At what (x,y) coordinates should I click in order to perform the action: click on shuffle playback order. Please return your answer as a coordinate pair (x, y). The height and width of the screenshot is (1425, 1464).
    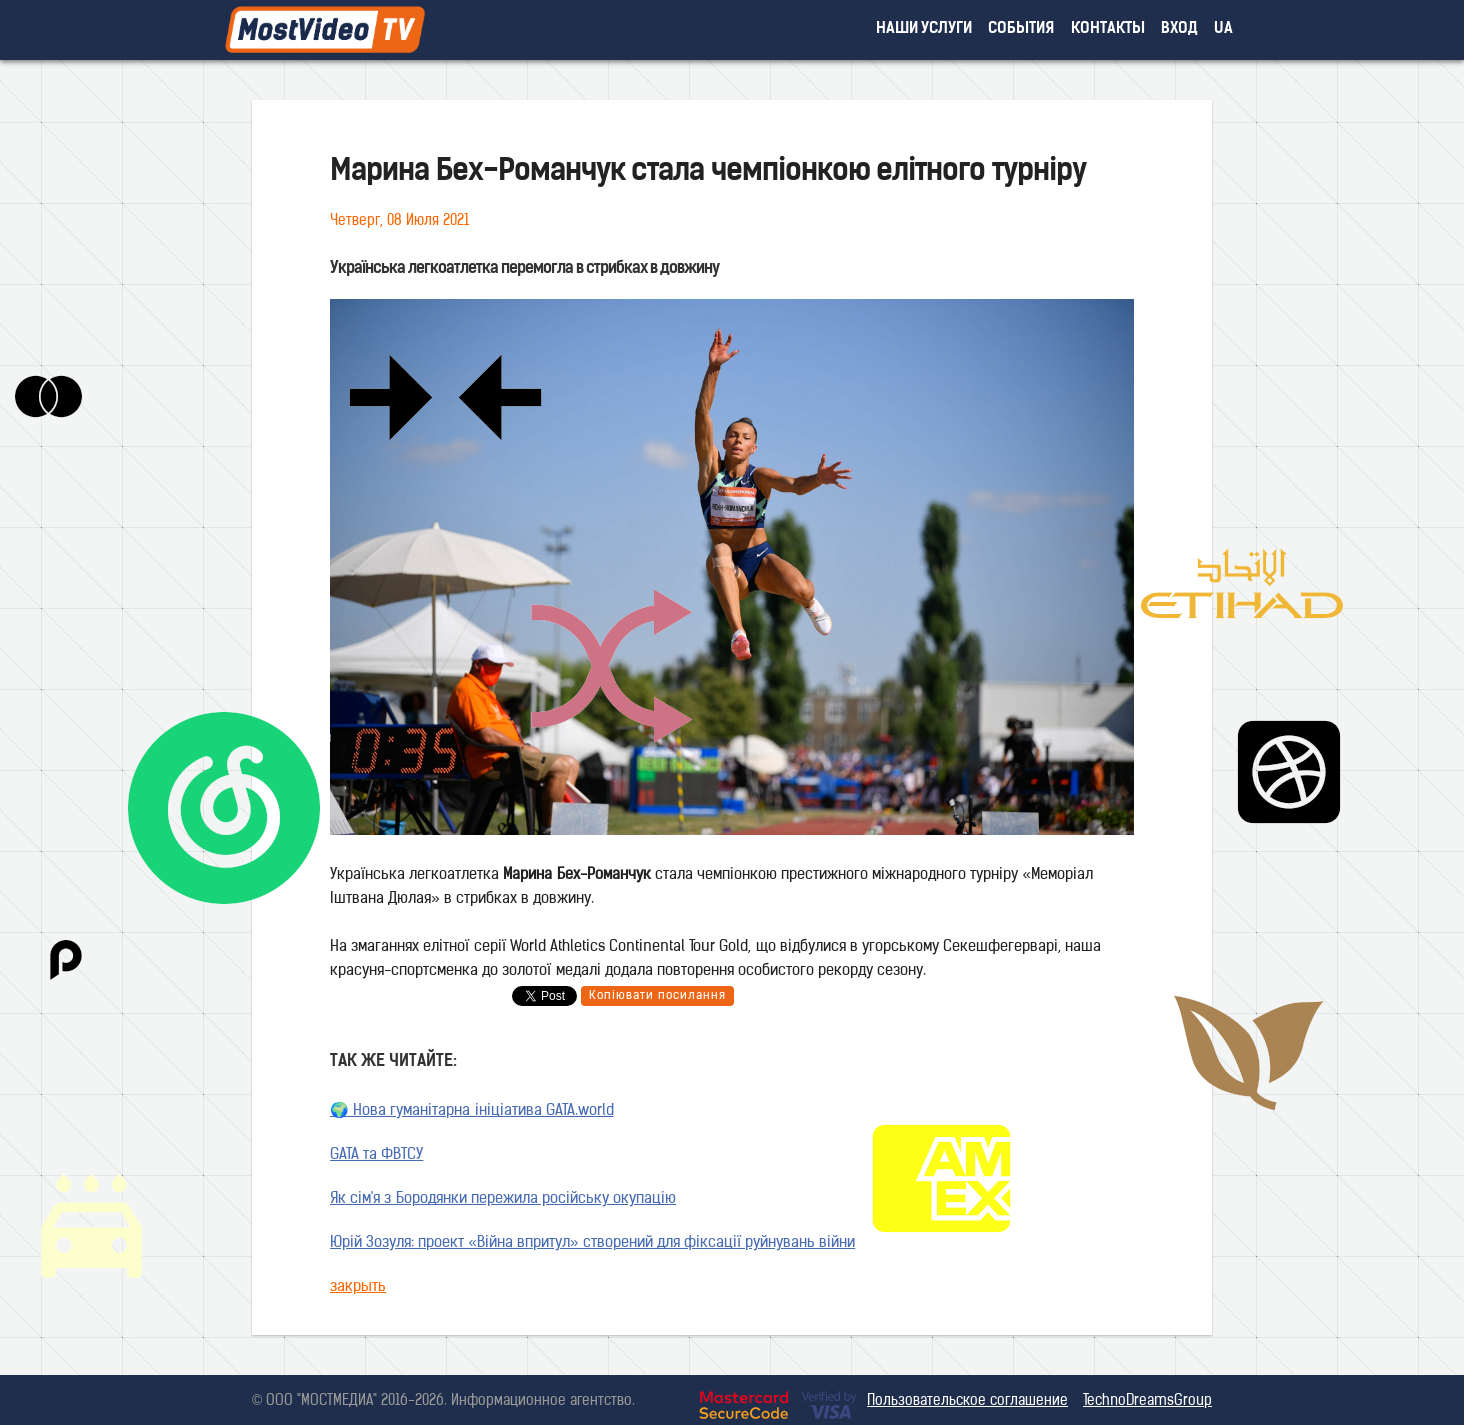
    Looking at the image, I should click on (608, 666).